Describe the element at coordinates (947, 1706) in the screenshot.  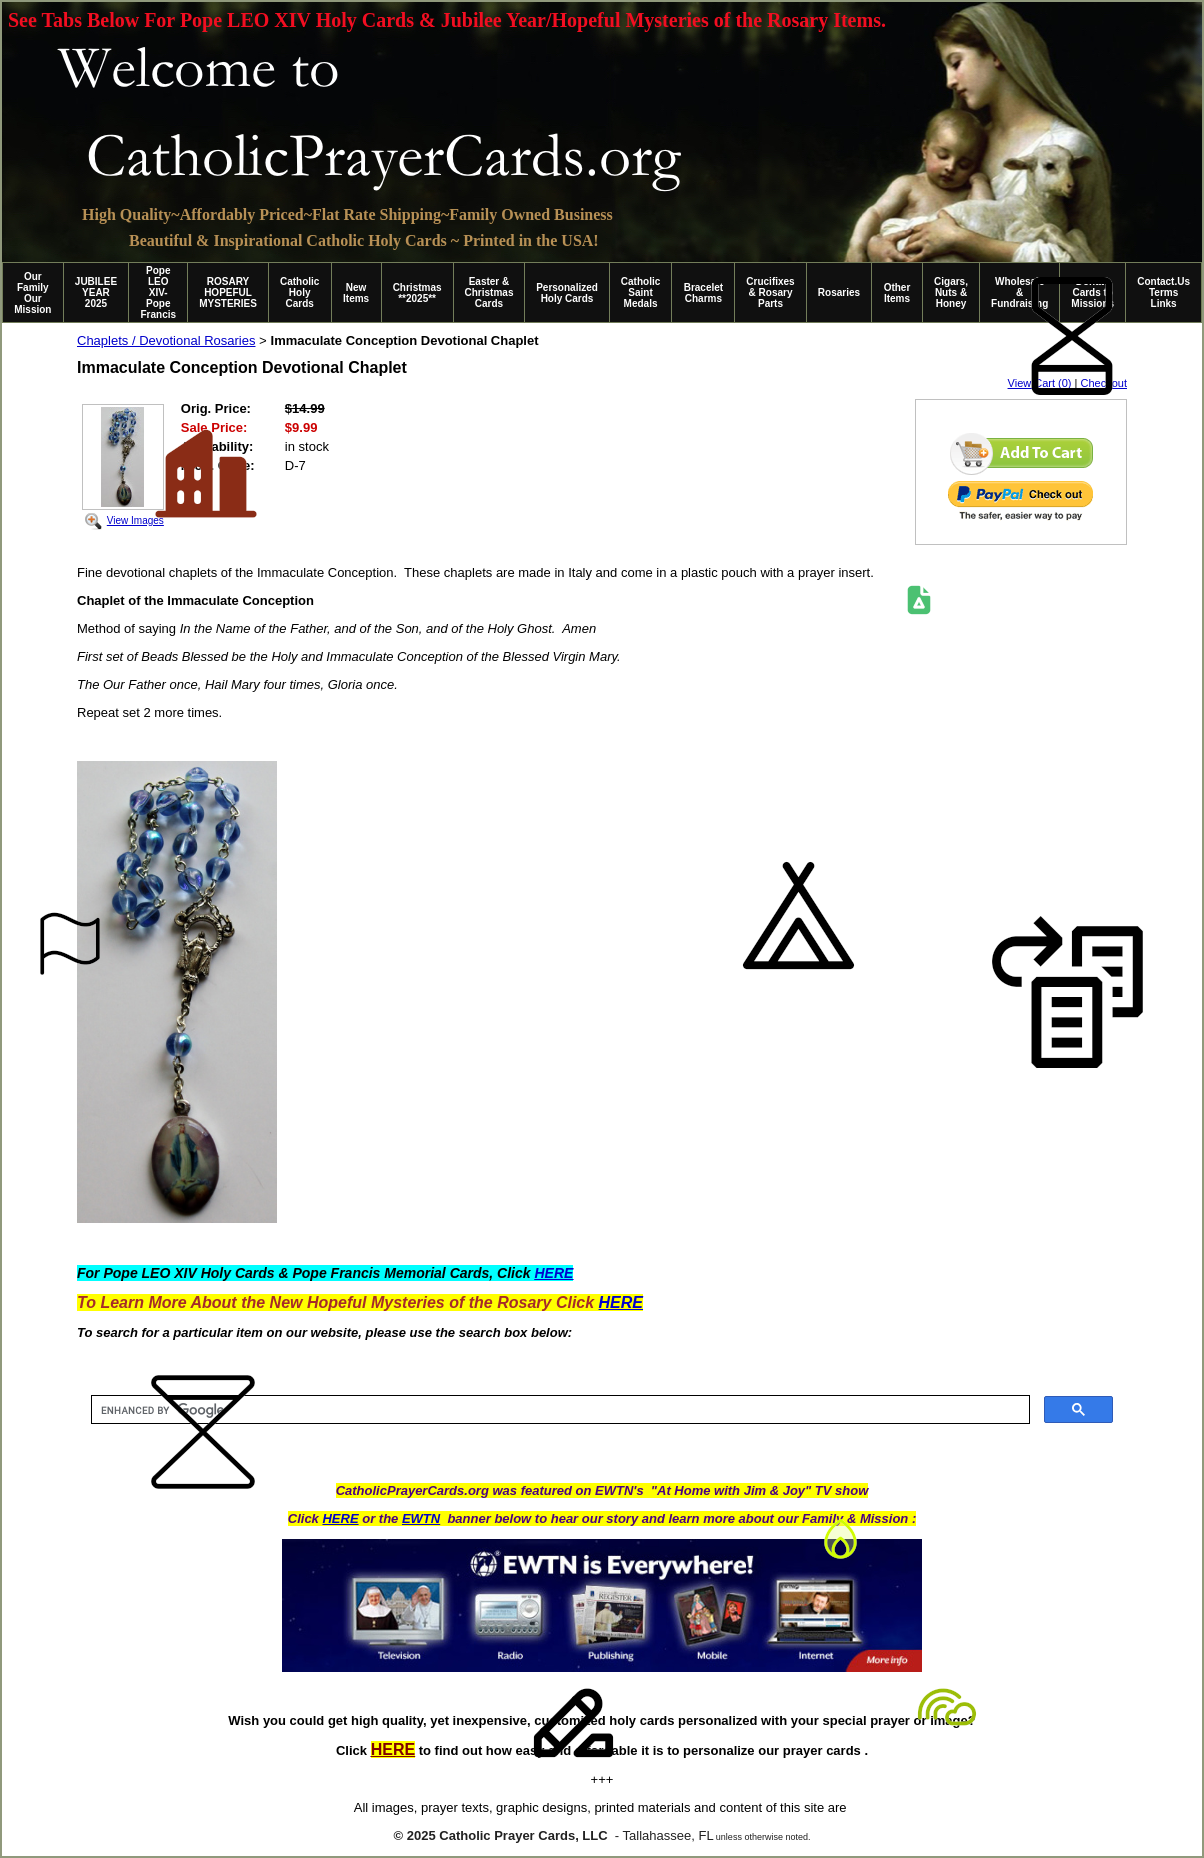
I see `view weather information` at that location.